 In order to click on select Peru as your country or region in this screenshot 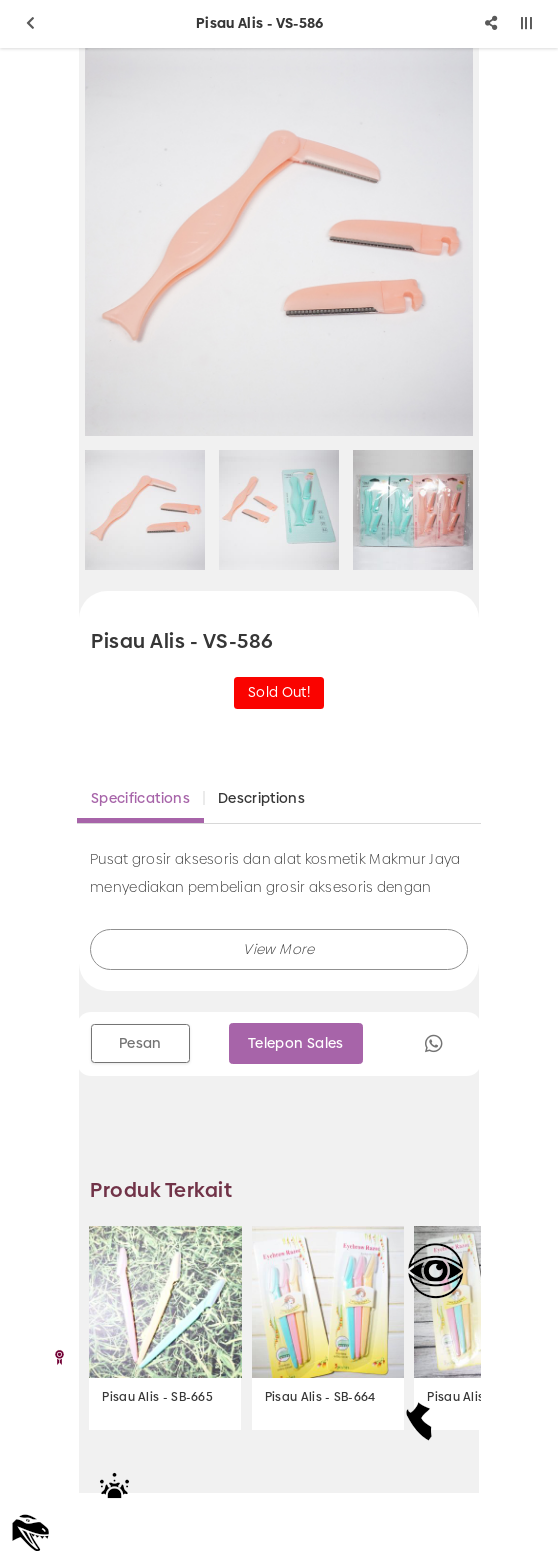, I will do `click(419, 1421)`.